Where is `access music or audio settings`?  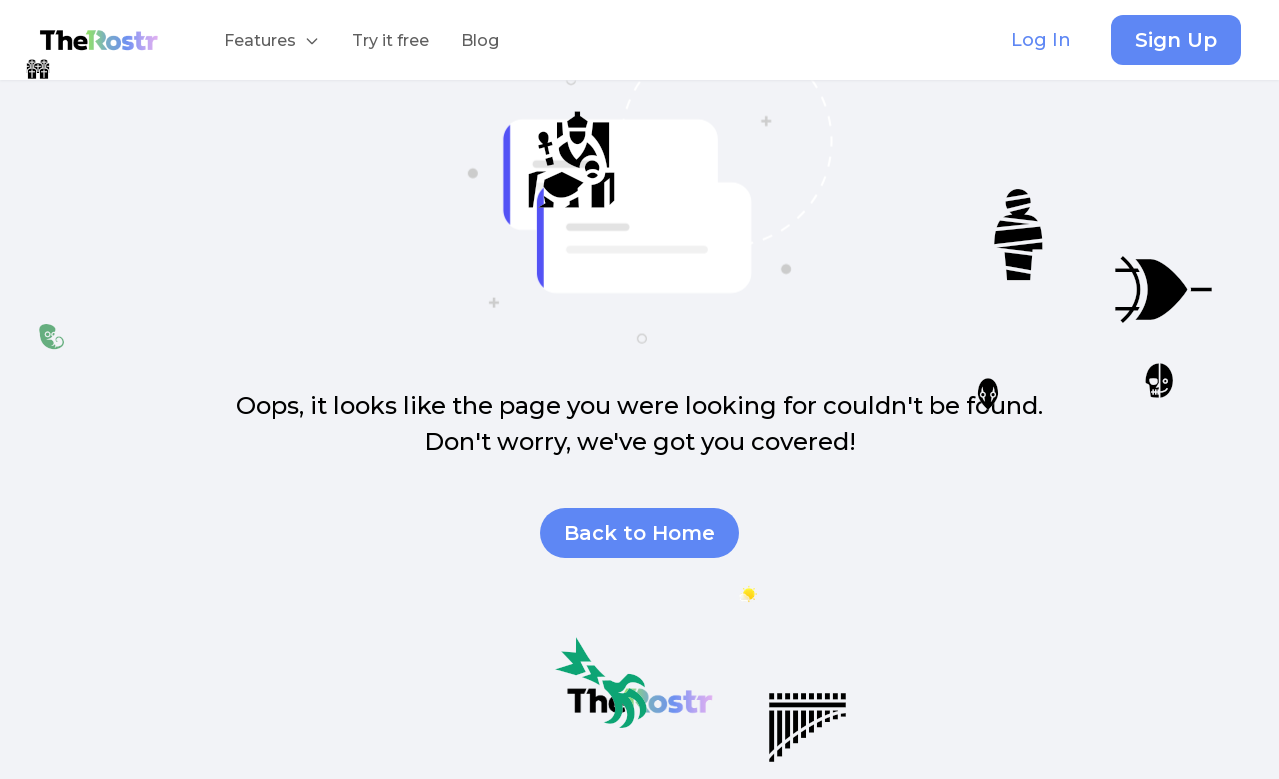 access music or audio settings is located at coordinates (807, 727).